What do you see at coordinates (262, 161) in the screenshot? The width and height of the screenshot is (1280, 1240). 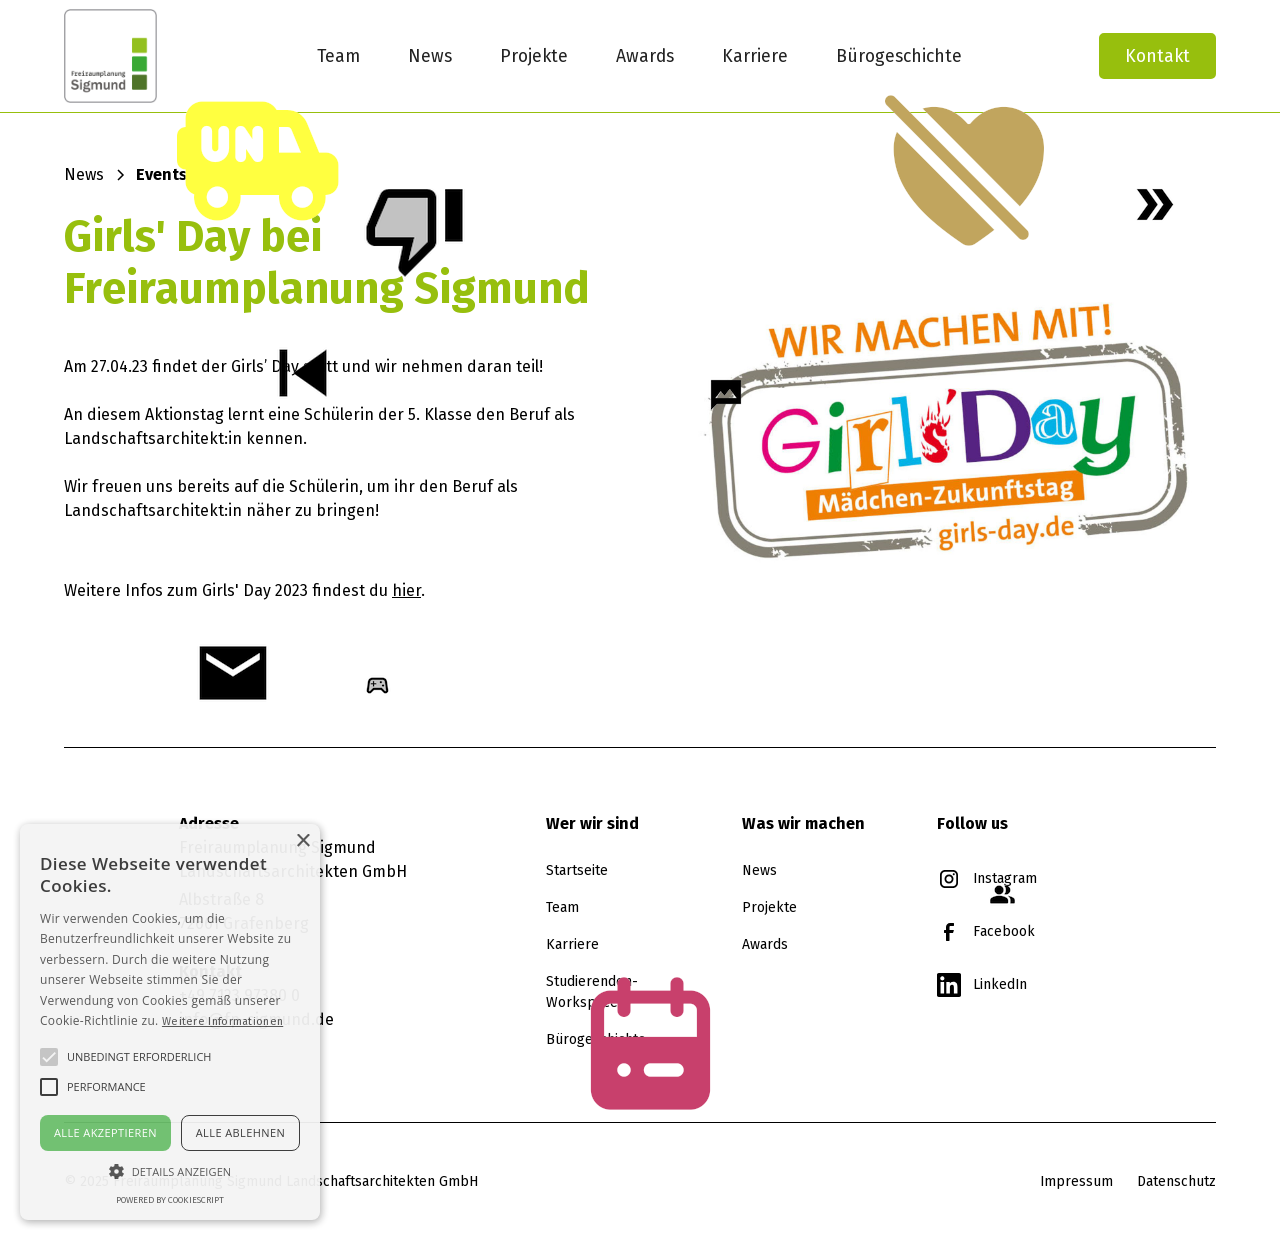 I see `indicates united nations humanitarian aid delivery` at bounding box center [262, 161].